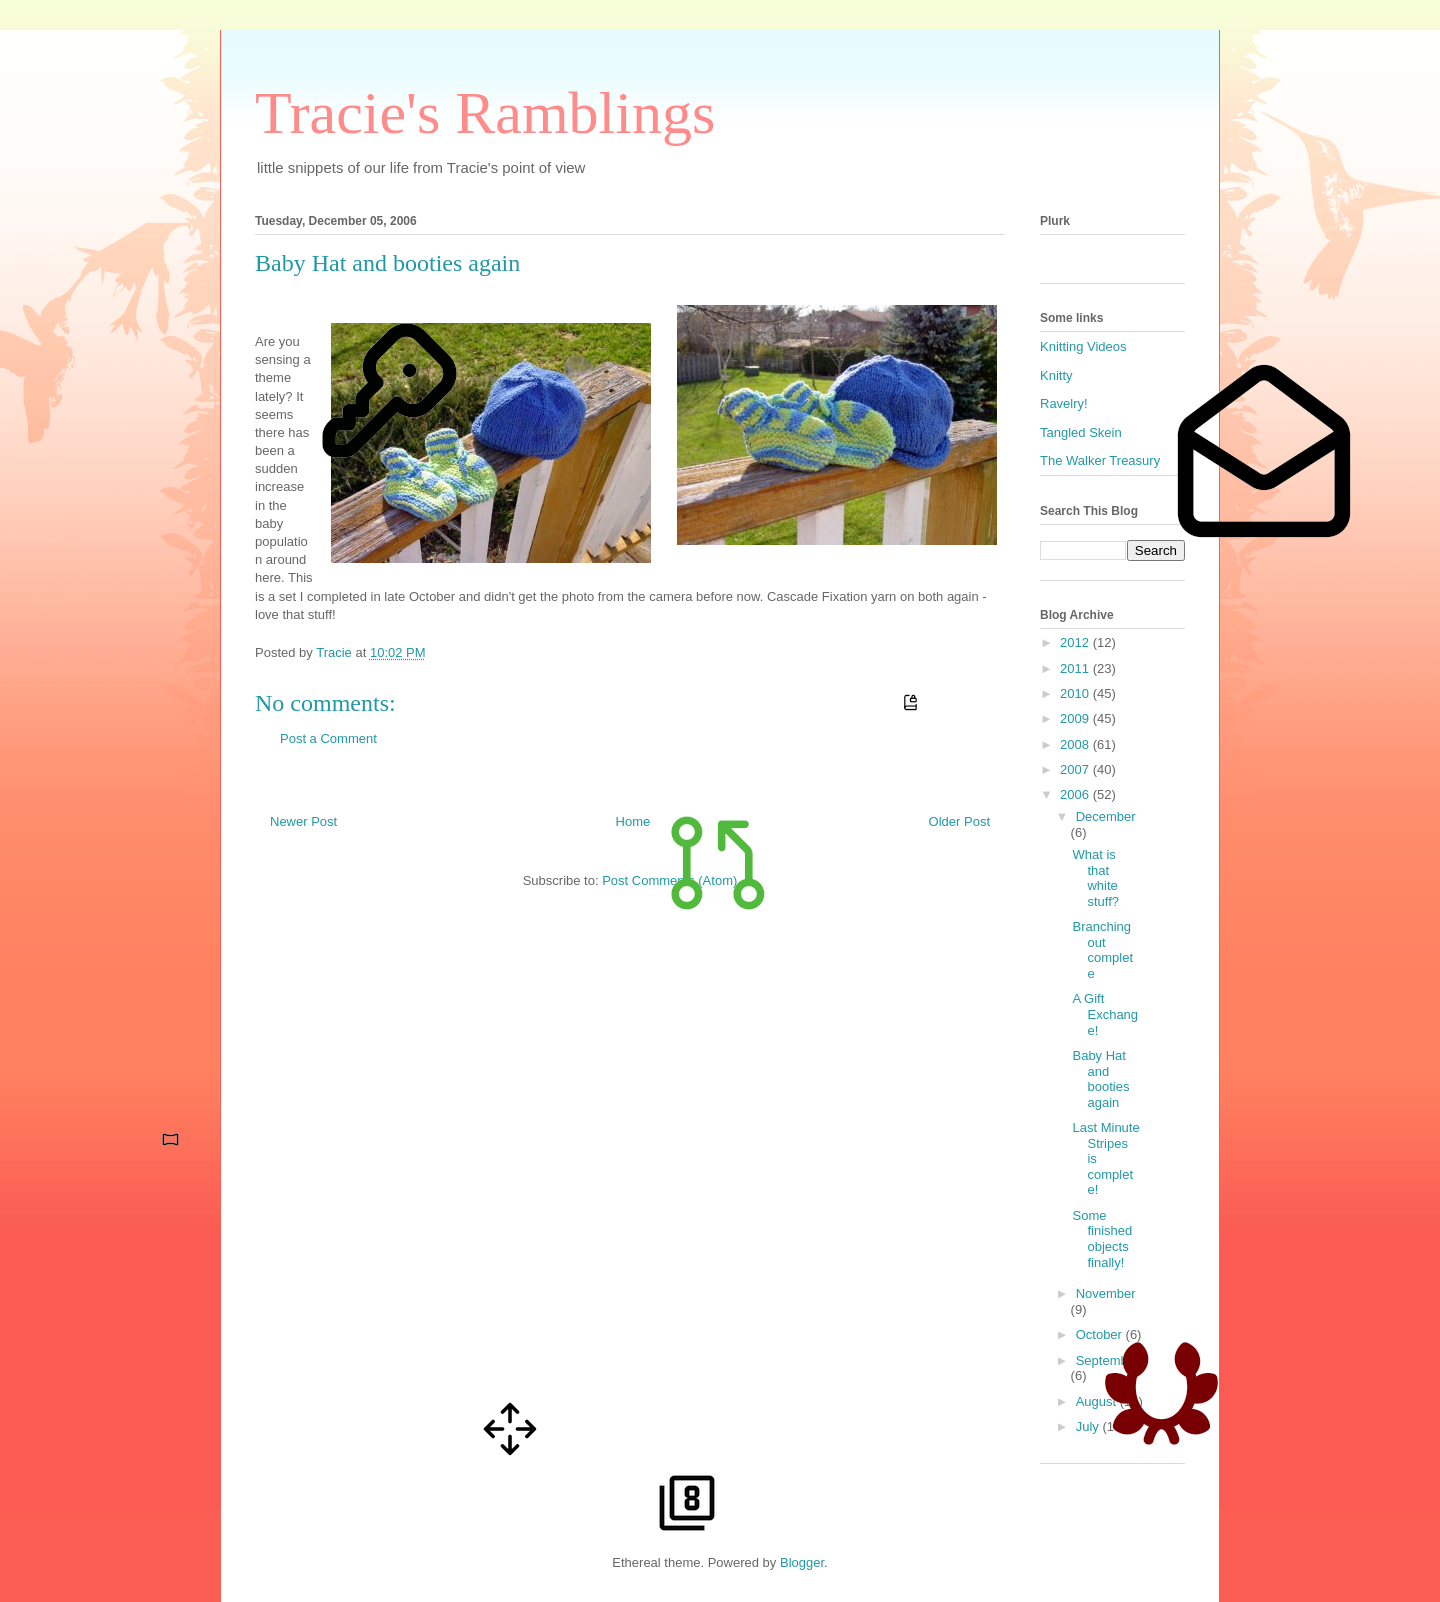 The image size is (1440, 1602). I want to click on expand content in all directions, so click(510, 1429).